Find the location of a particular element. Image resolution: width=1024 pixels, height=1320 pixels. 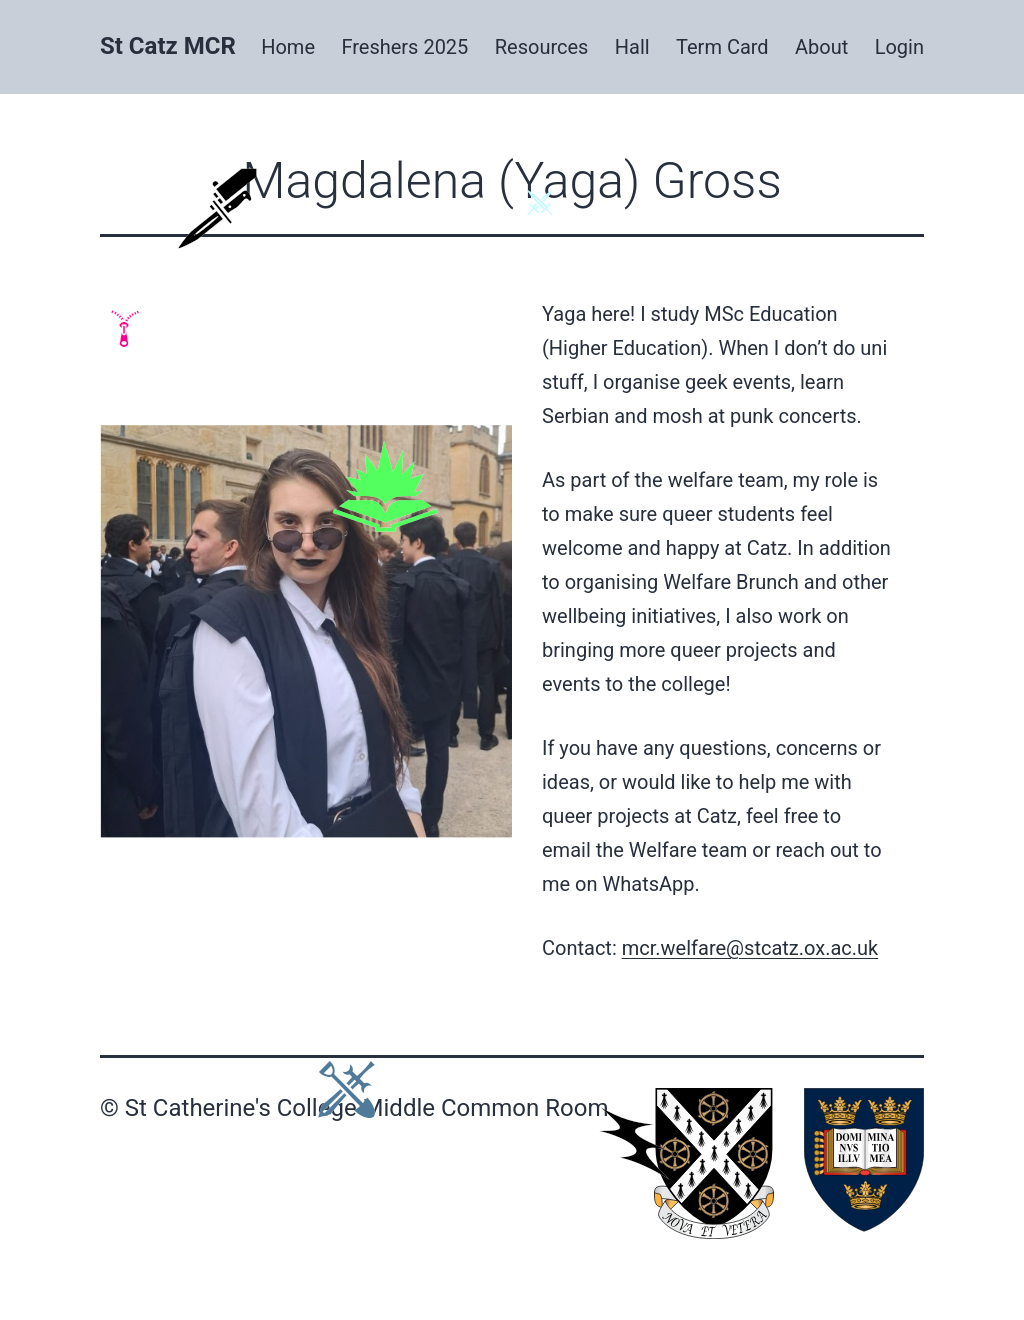

access combat or adventure tools is located at coordinates (346, 1089).